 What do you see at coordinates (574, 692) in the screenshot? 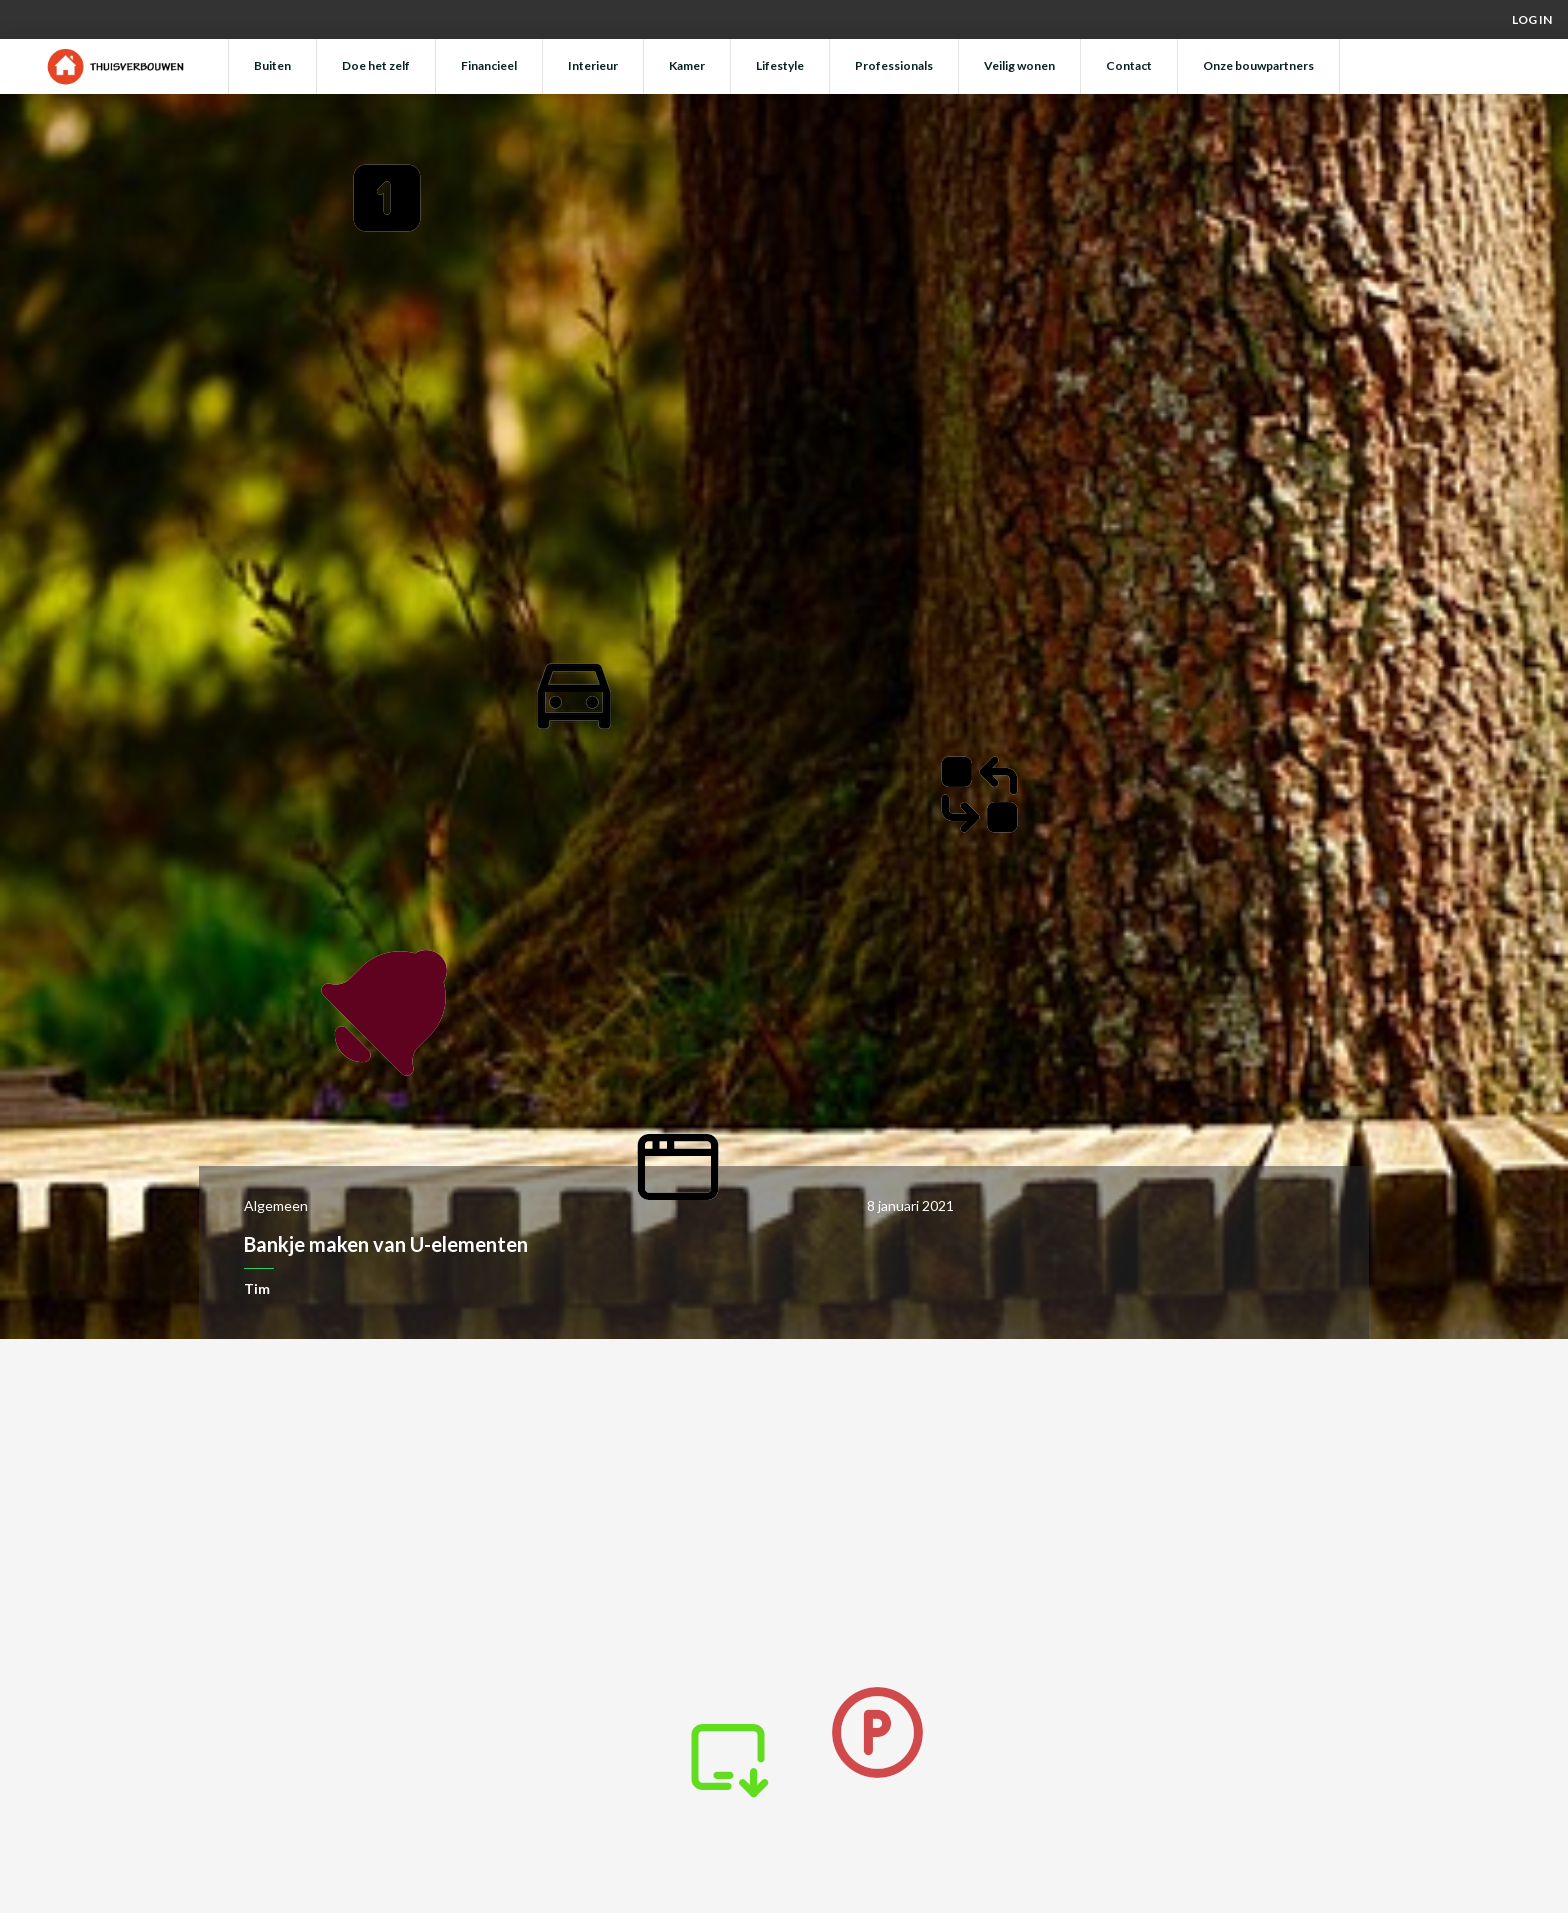
I see `get driving directions` at bounding box center [574, 692].